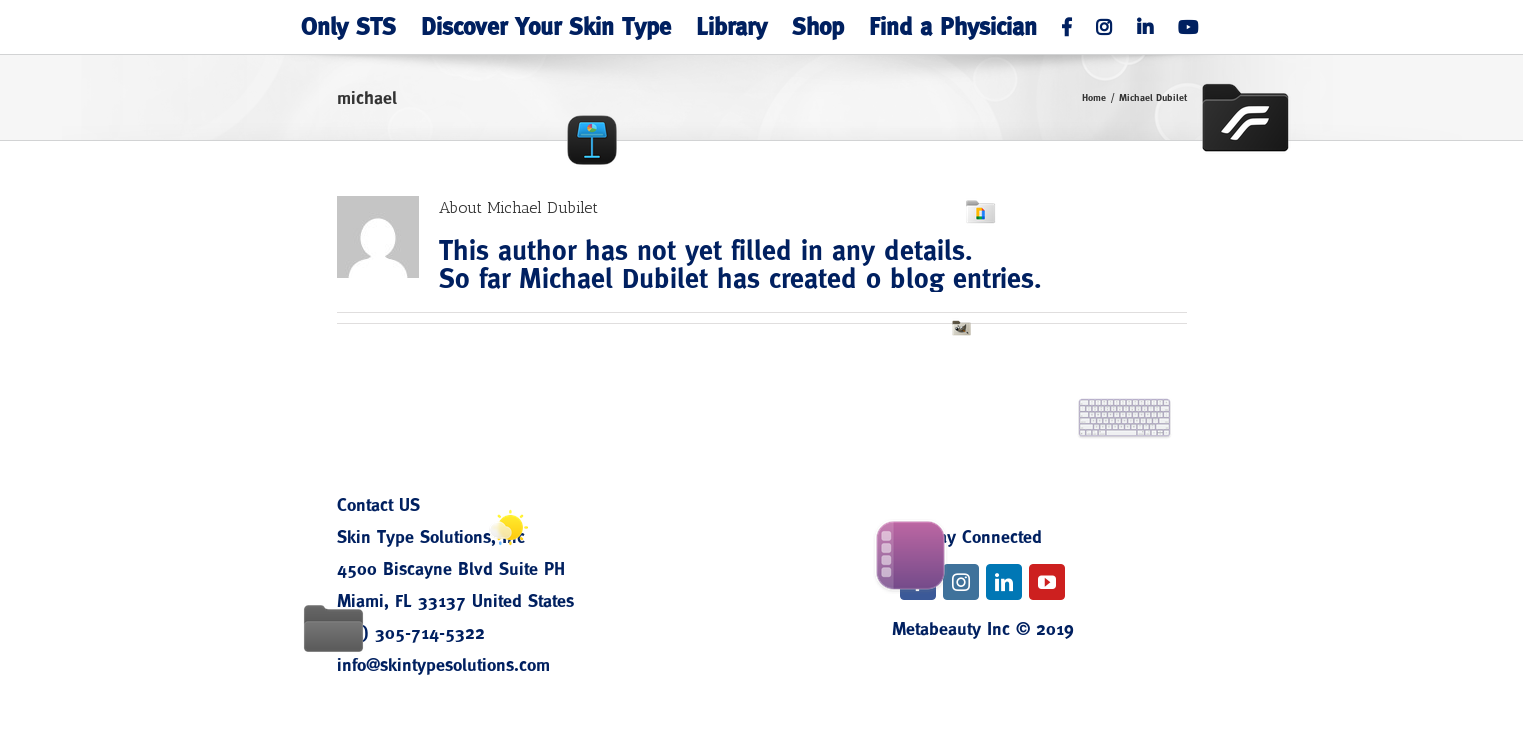 This screenshot has width=1523, height=739. Describe the element at coordinates (508, 527) in the screenshot. I see `indicates scattered showers with partial sun` at that location.